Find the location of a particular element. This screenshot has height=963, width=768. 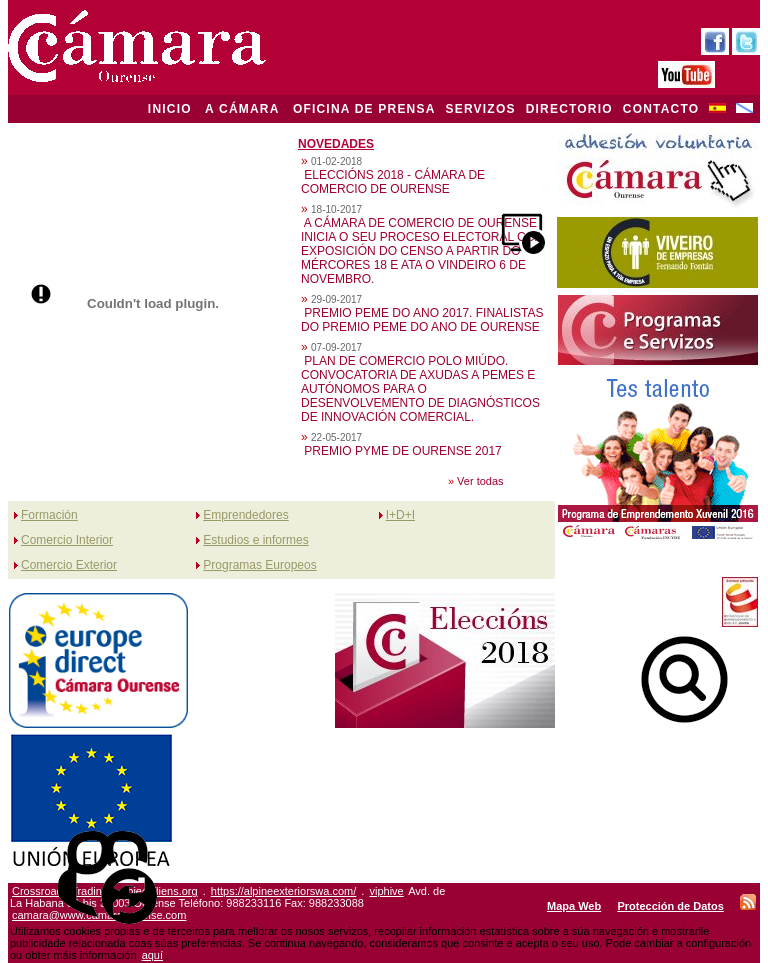

copilot is processing your request is located at coordinates (107, 874).